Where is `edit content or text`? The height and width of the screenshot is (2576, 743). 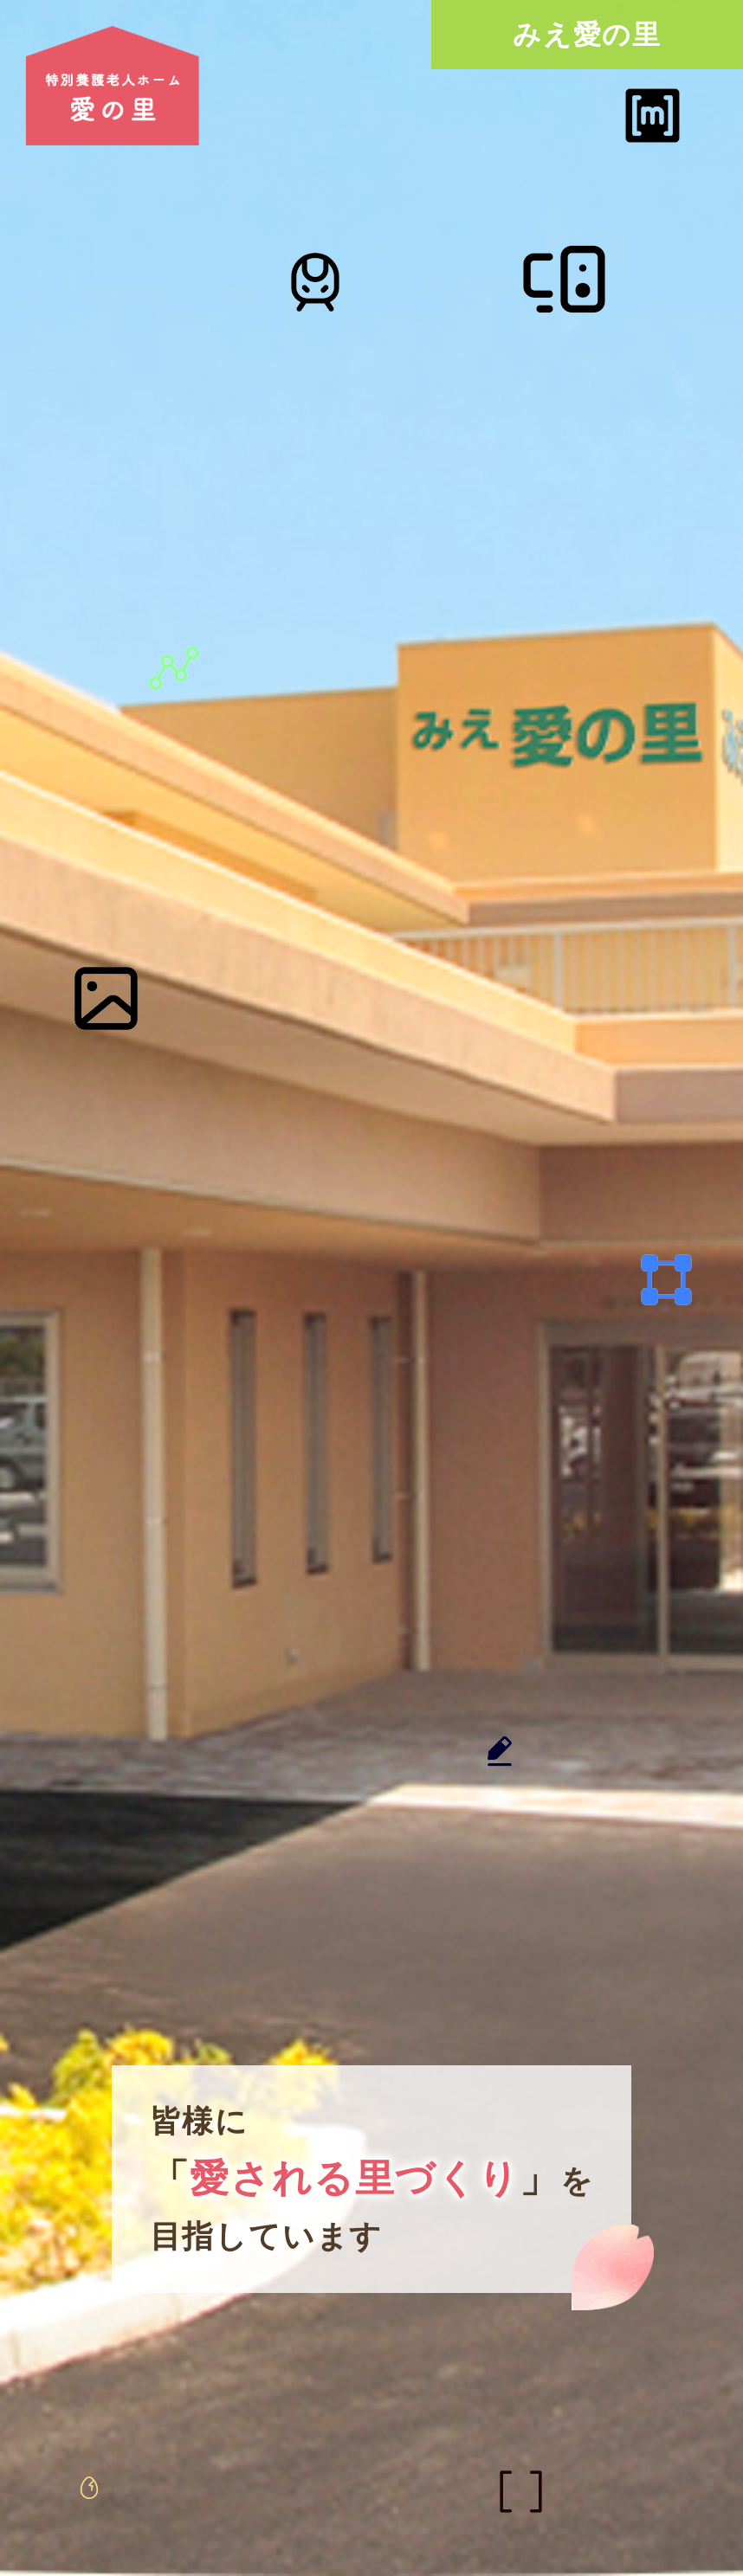
edit content or text is located at coordinates (500, 1751).